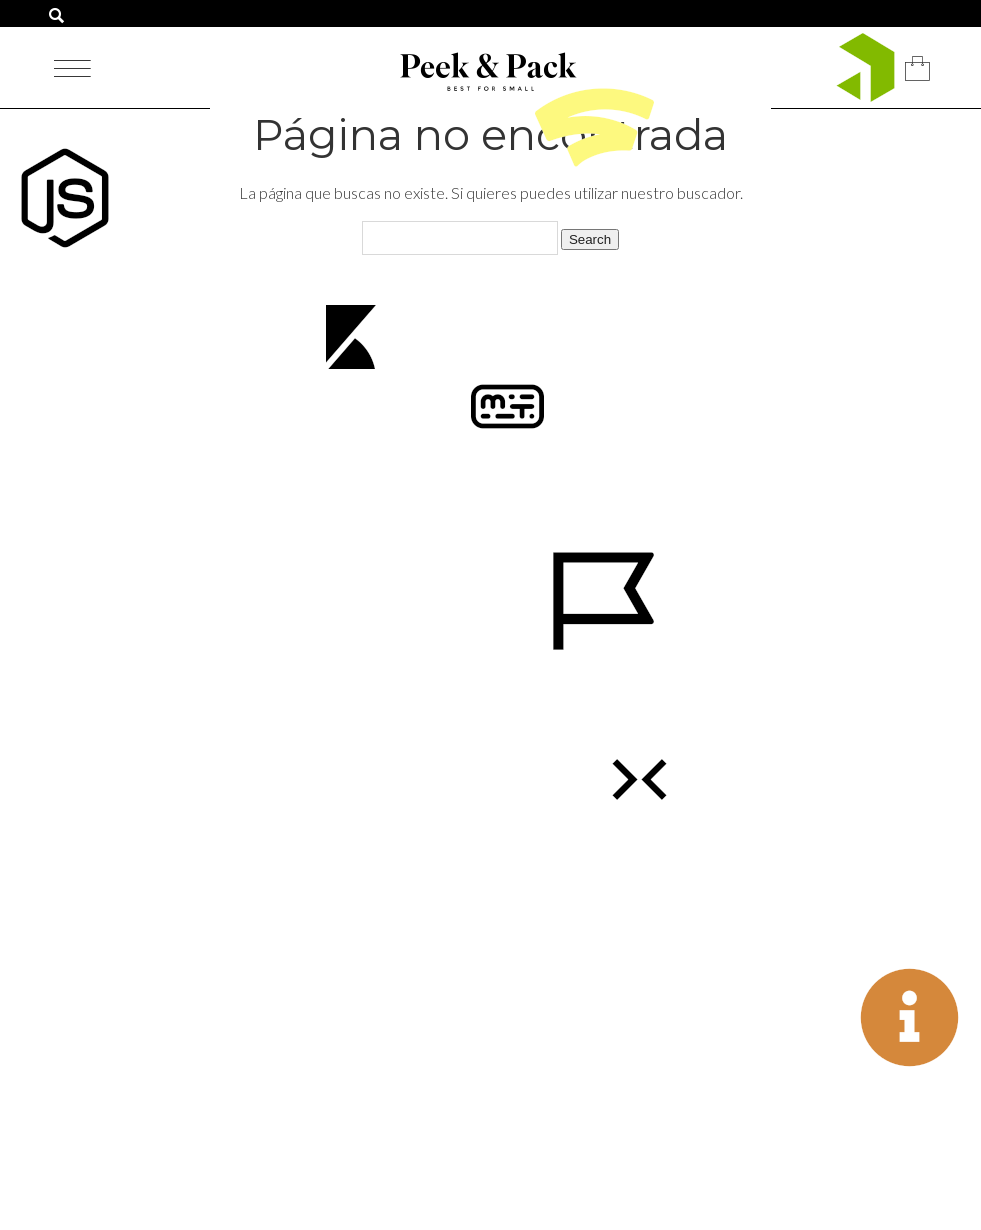  I want to click on open monkeytype typing test website, so click(507, 406).